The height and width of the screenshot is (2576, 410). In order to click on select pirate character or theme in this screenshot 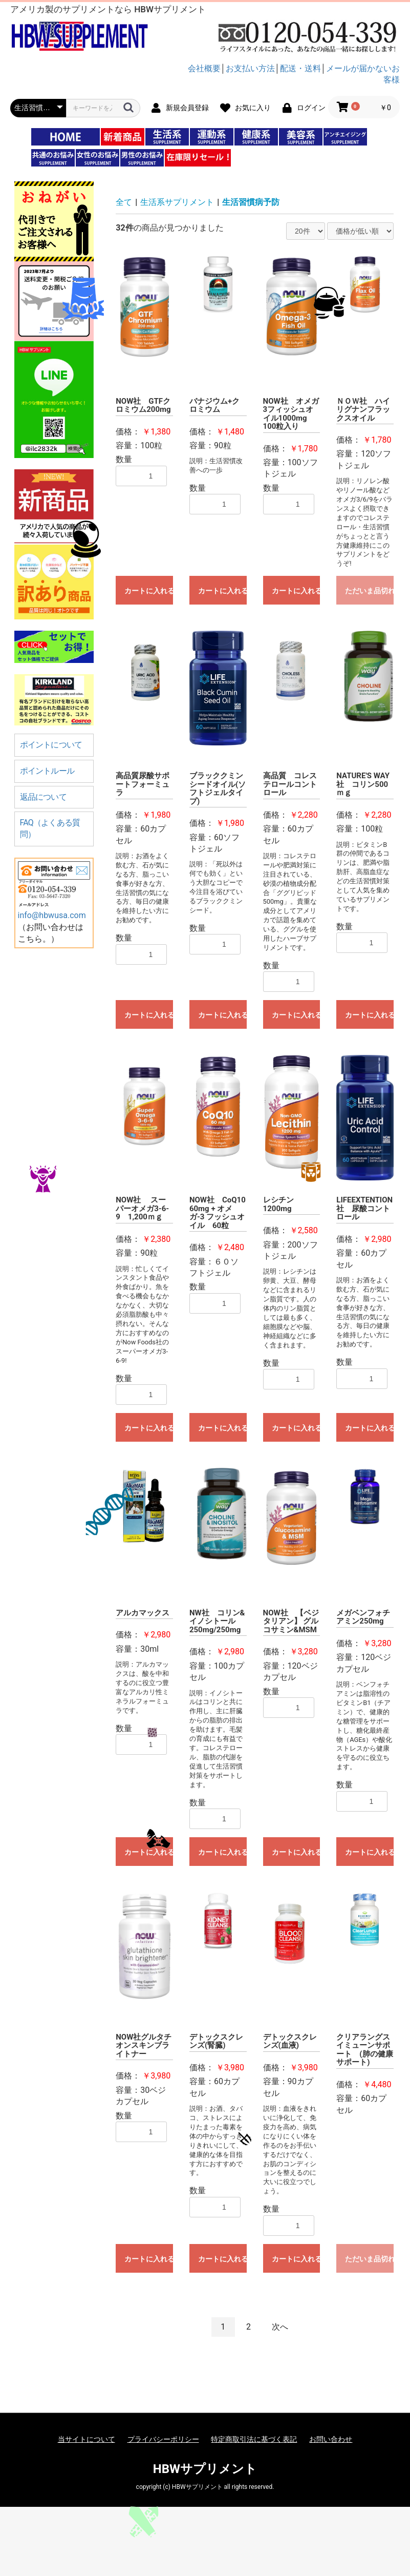, I will do `click(158, 1838)`.